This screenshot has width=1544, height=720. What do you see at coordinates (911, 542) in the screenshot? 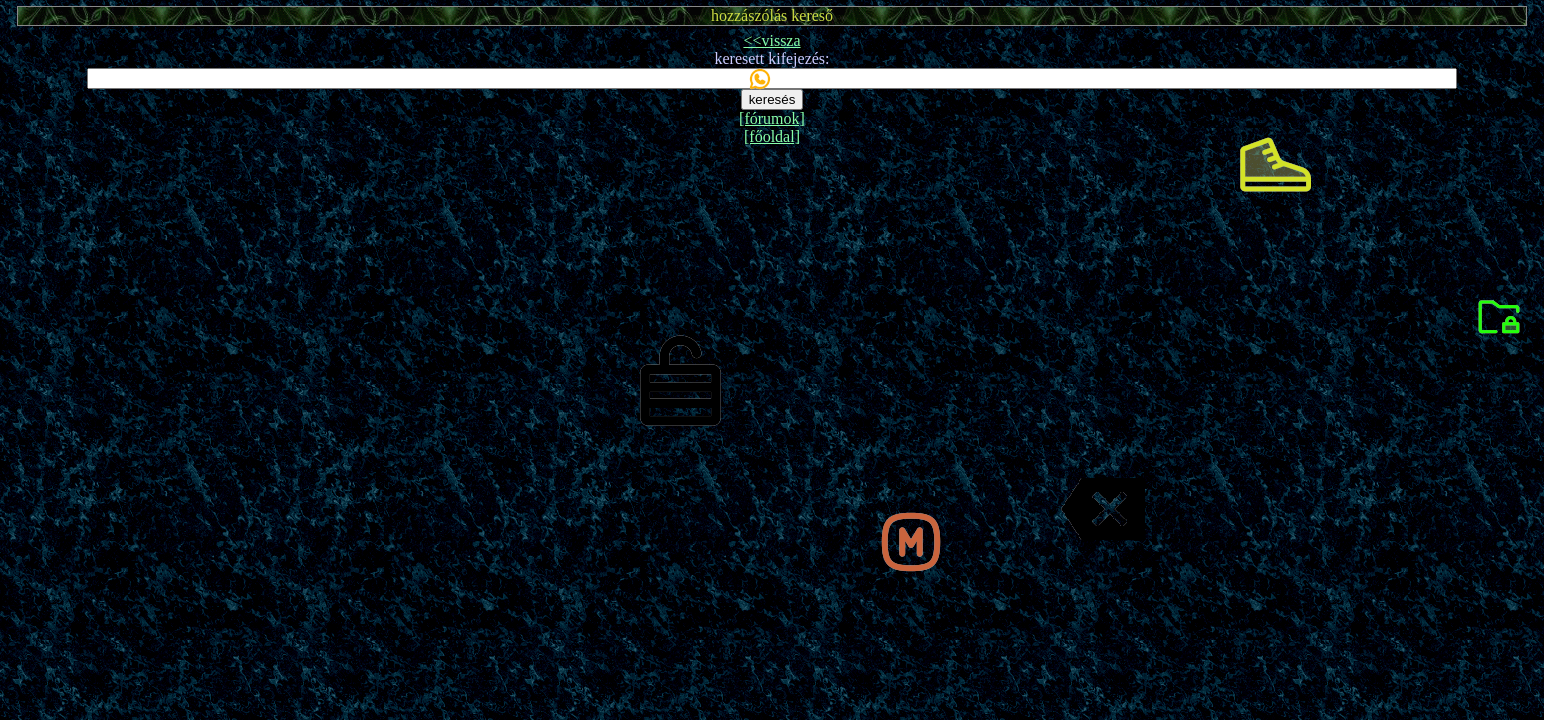
I see `access metro or subway transit options` at bounding box center [911, 542].